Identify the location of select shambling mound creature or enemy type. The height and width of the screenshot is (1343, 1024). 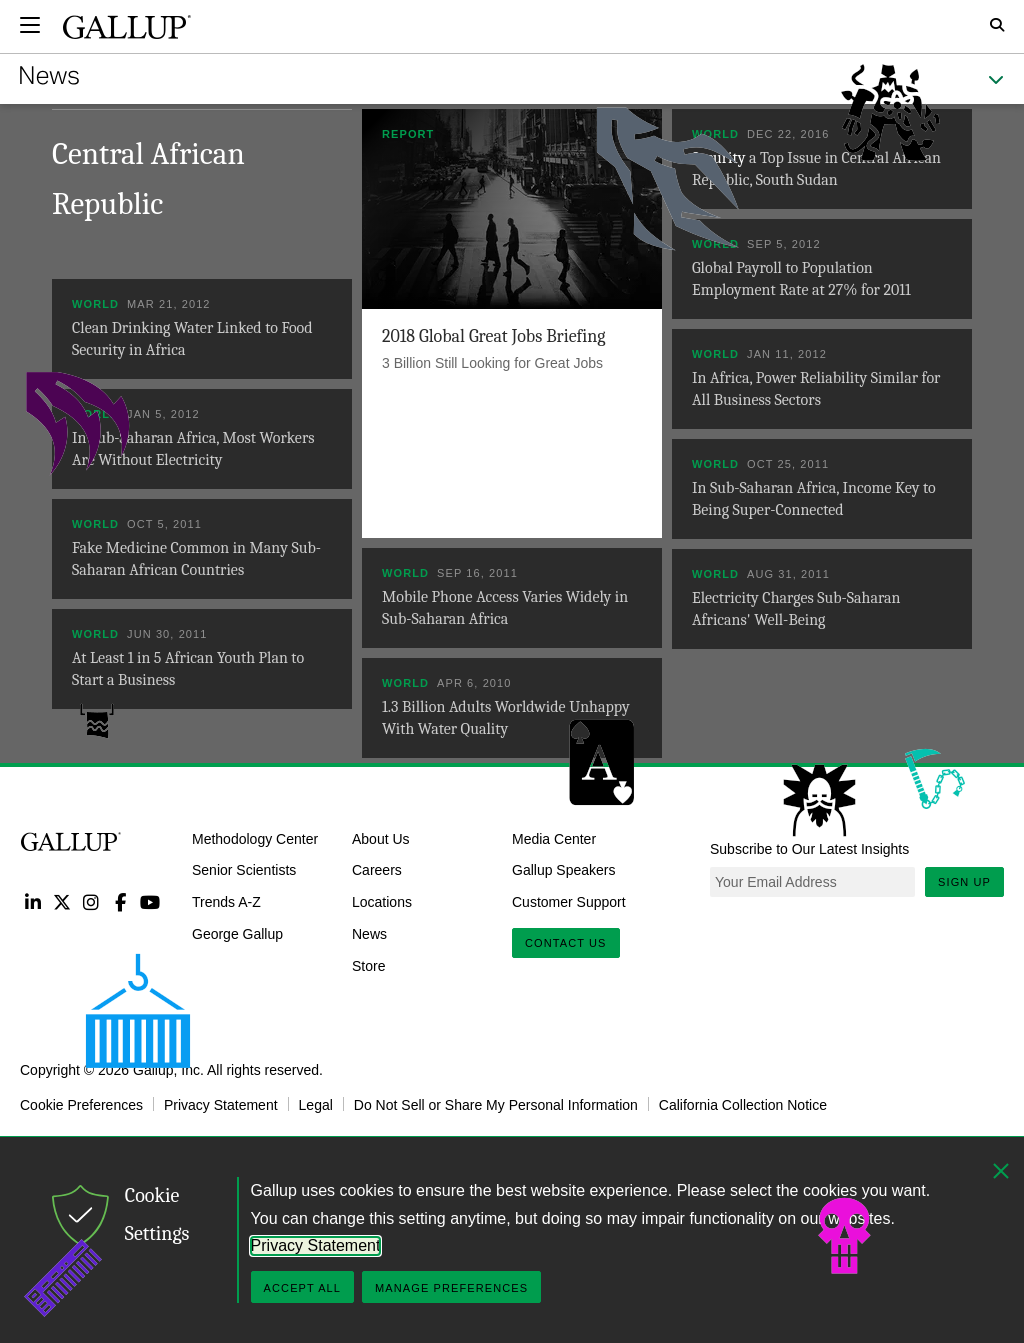
(890, 112).